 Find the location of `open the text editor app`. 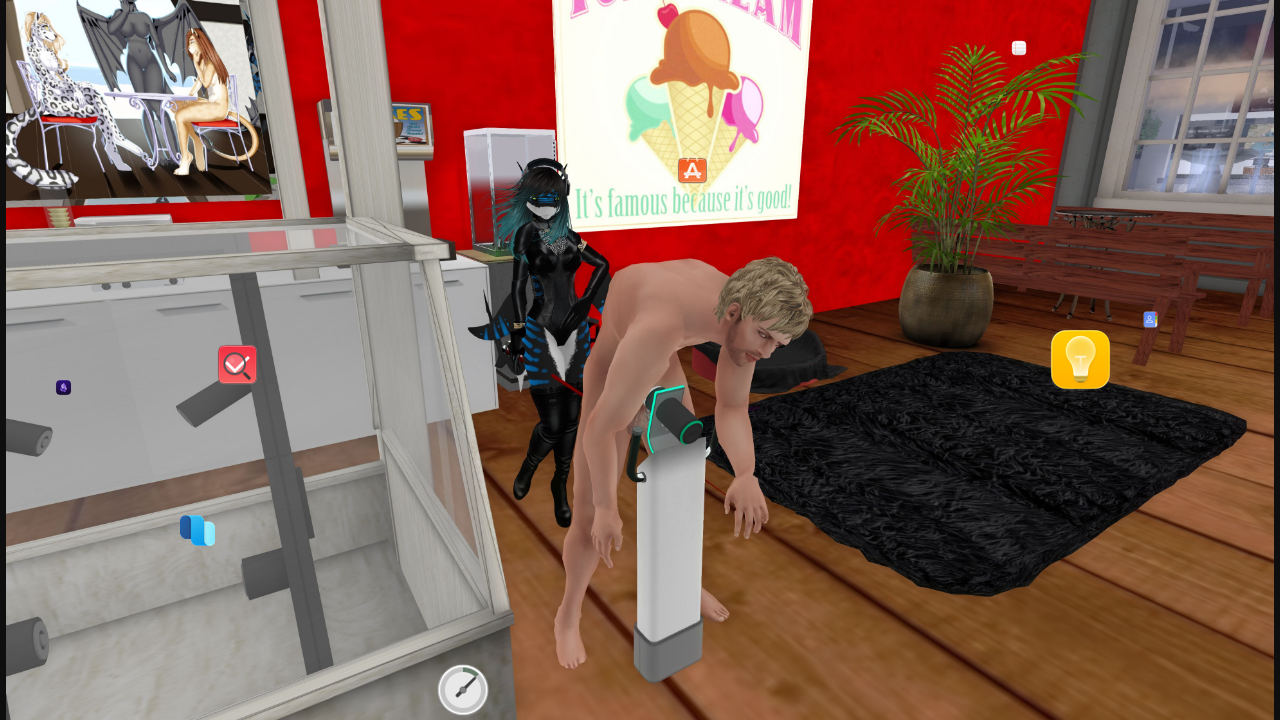

open the text editor app is located at coordinates (1019, 48).